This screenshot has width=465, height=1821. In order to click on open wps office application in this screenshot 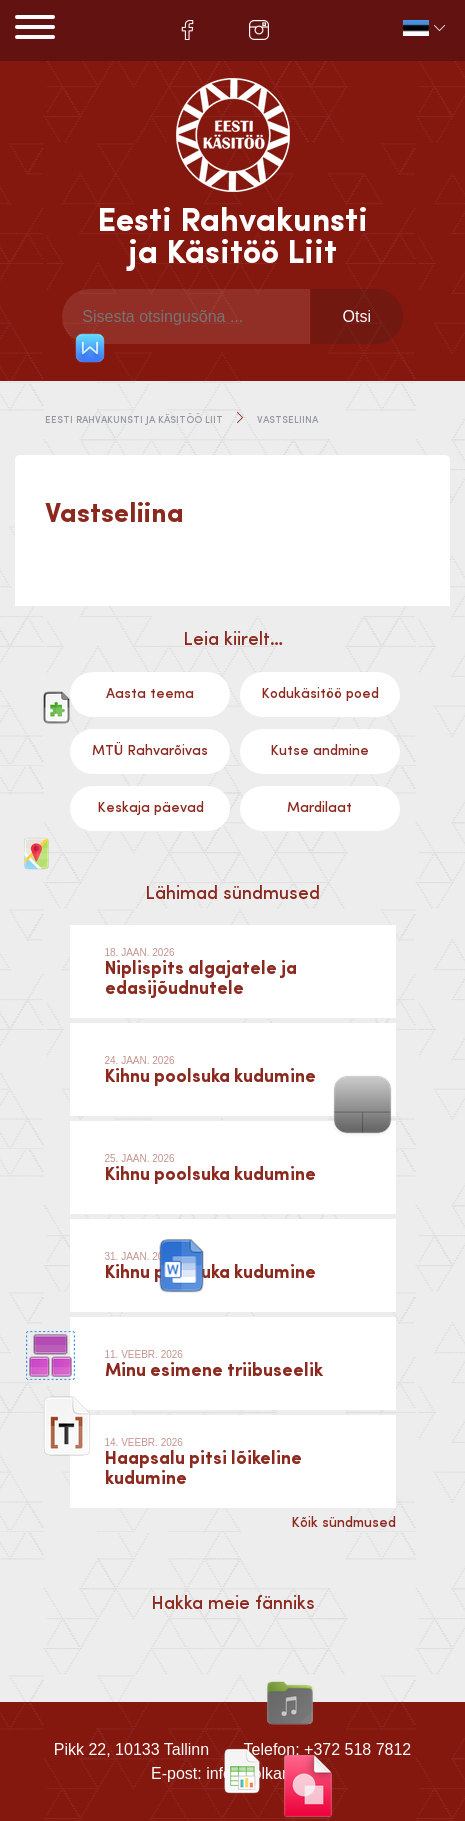, I will do `click(90, 348)`.